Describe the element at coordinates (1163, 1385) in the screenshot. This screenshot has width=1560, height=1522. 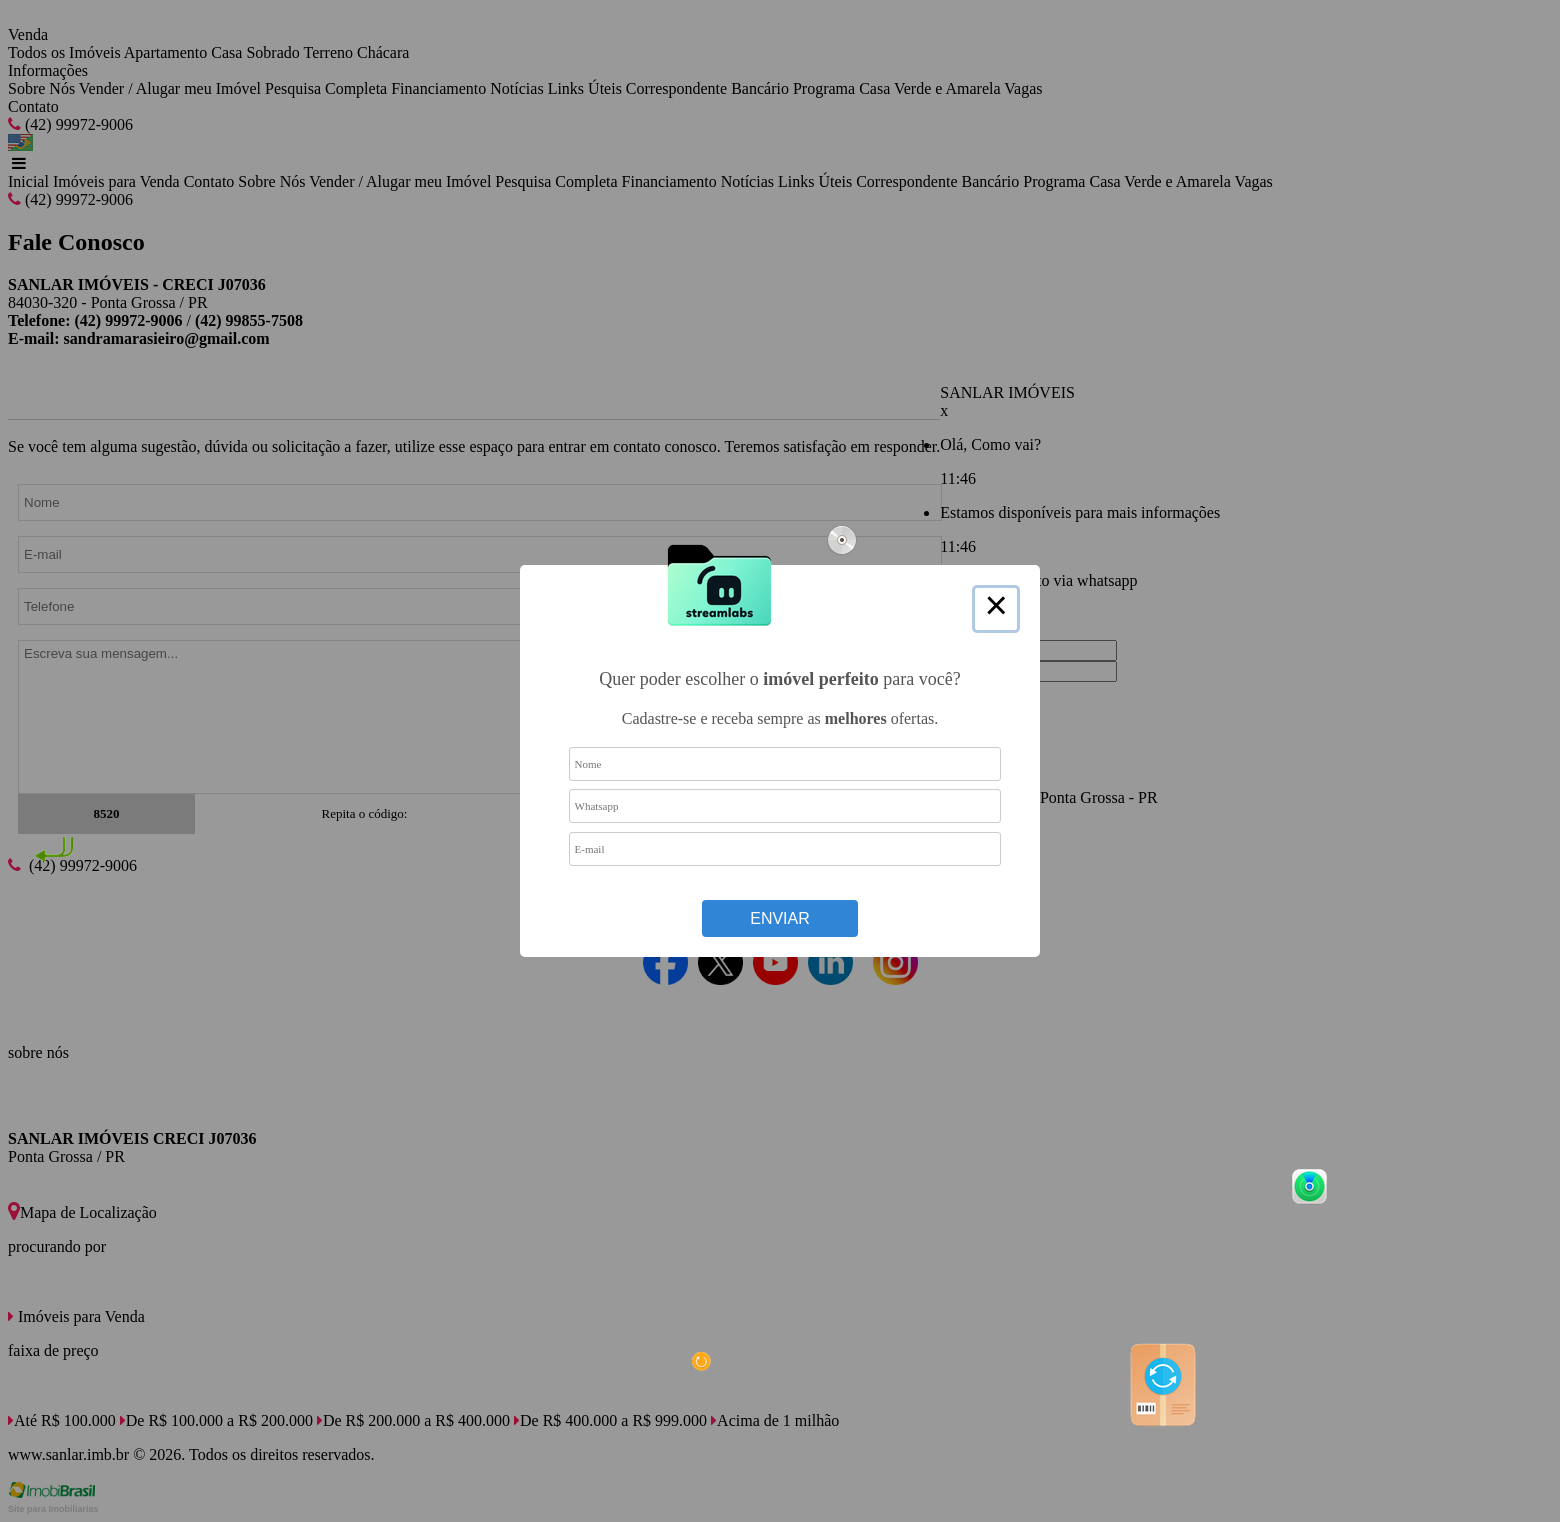
I see `system package upgrade in progress` at that location.